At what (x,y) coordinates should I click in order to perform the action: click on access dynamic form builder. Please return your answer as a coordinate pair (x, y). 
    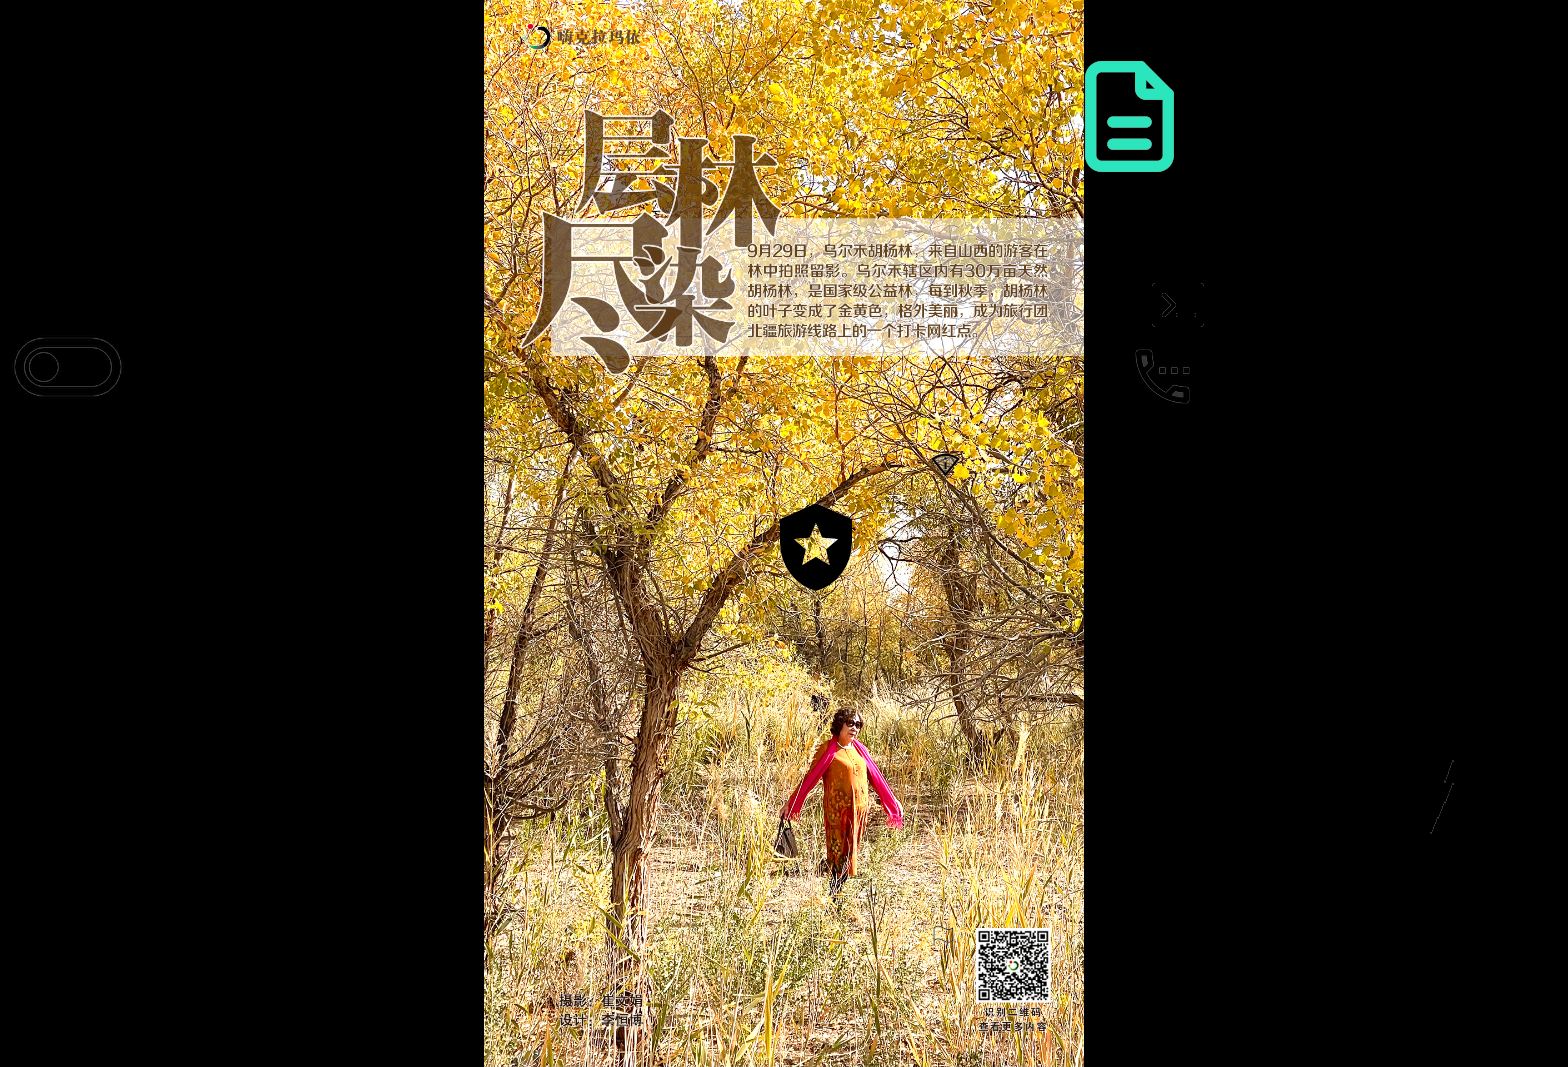
    Looking at the image, I should click on (1407, 797).